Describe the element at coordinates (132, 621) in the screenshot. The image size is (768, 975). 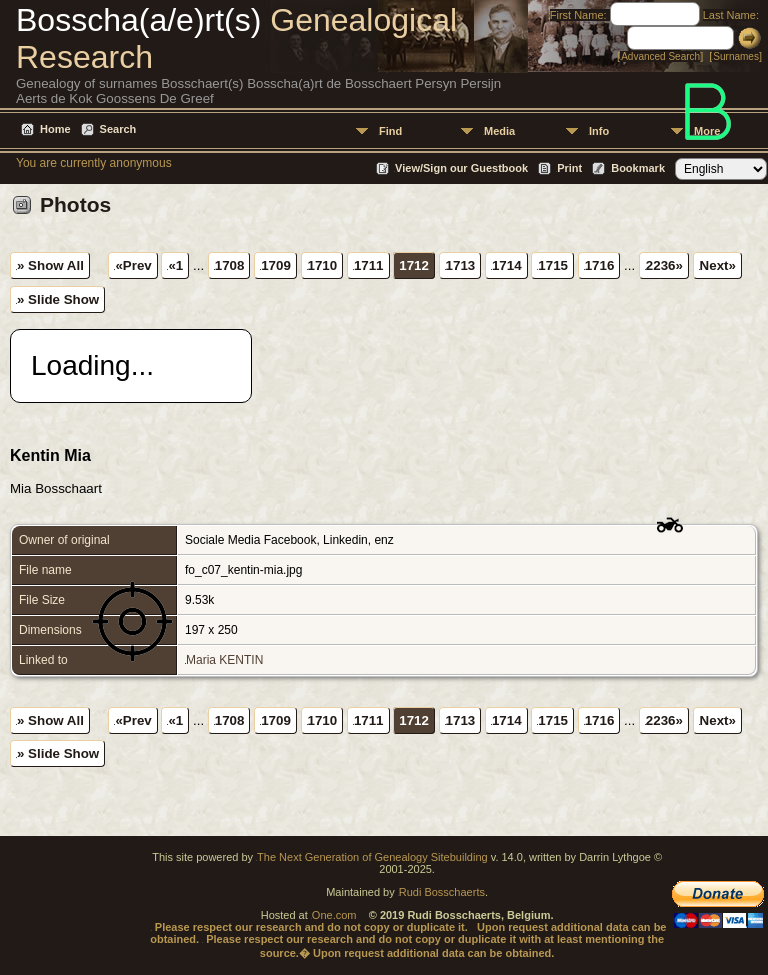
I see `center map on current location` at that location.